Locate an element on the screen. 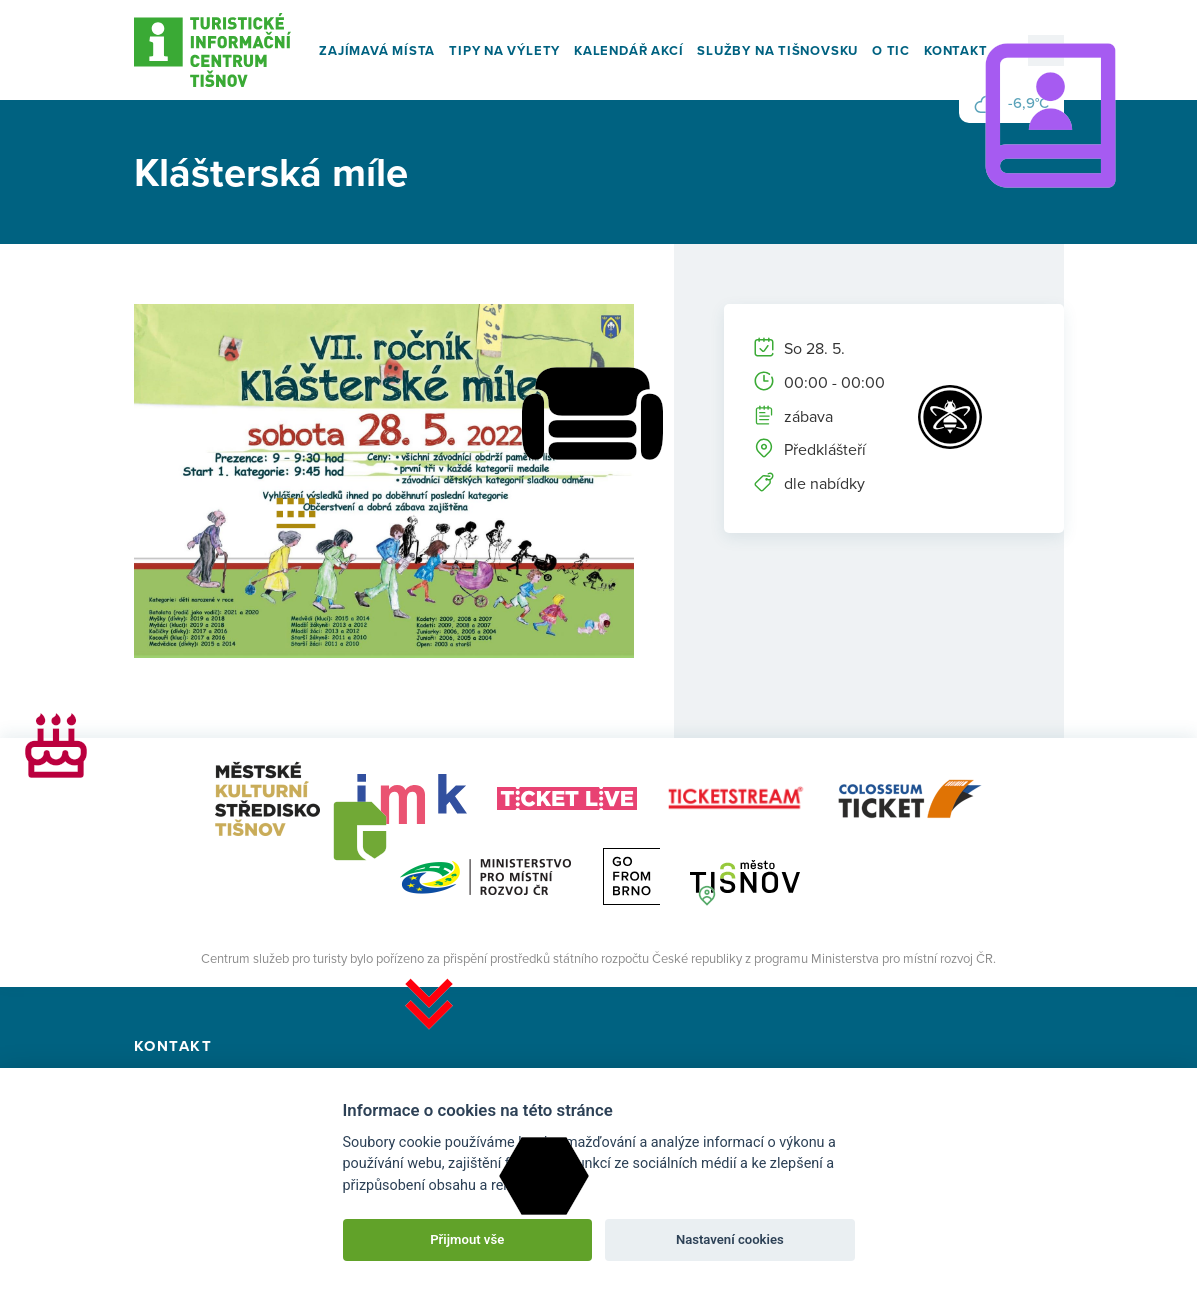 The image size is (1197, 1293). indicates a protected or secure file is located at coordinates (360, 831).